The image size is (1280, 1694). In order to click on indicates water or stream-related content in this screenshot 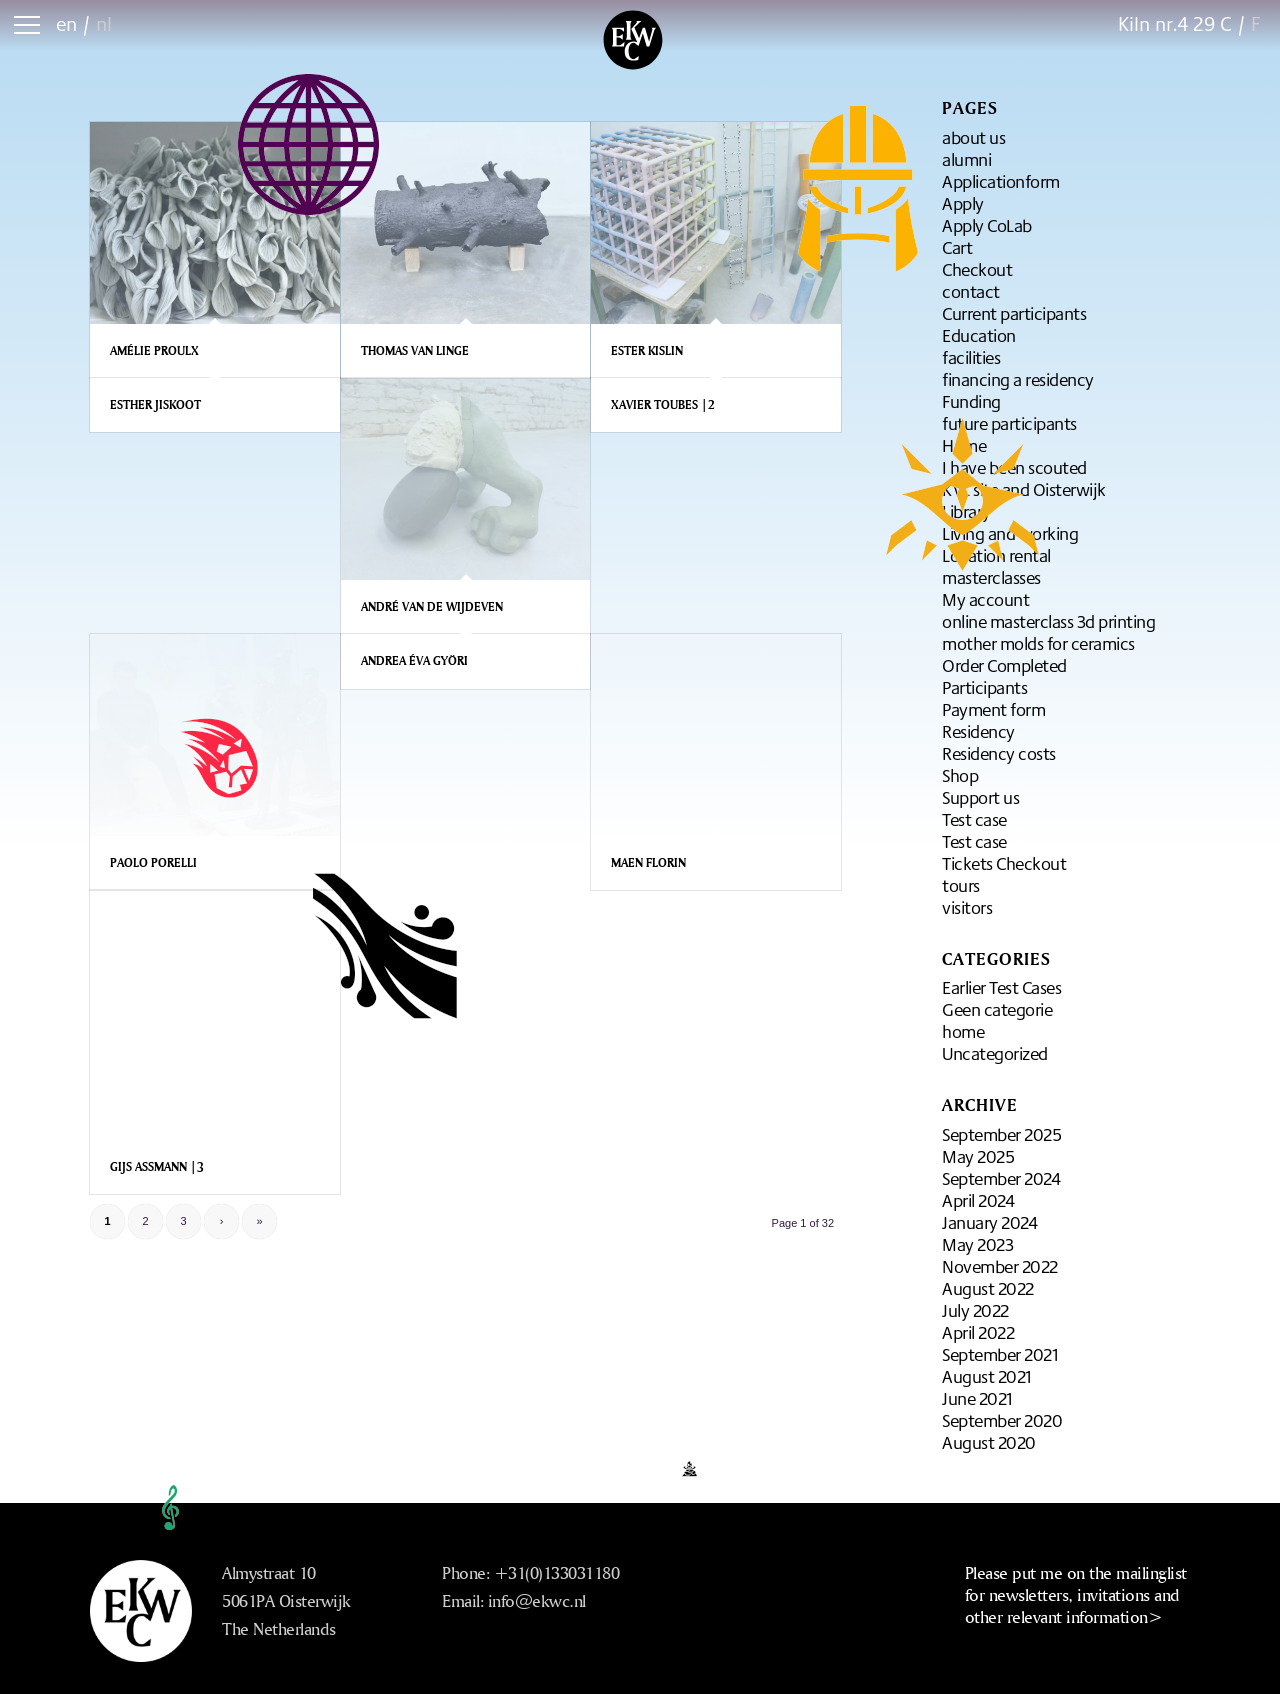, I will do `click(384, 945)`.